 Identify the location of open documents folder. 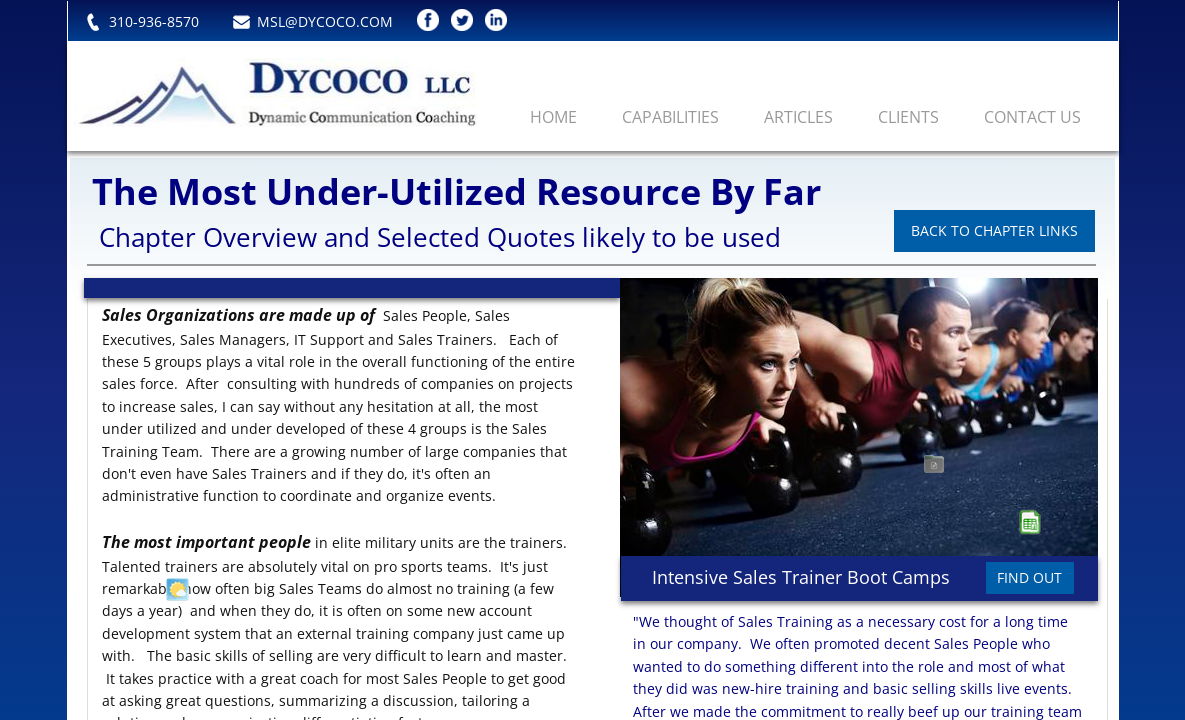
(934, 464).